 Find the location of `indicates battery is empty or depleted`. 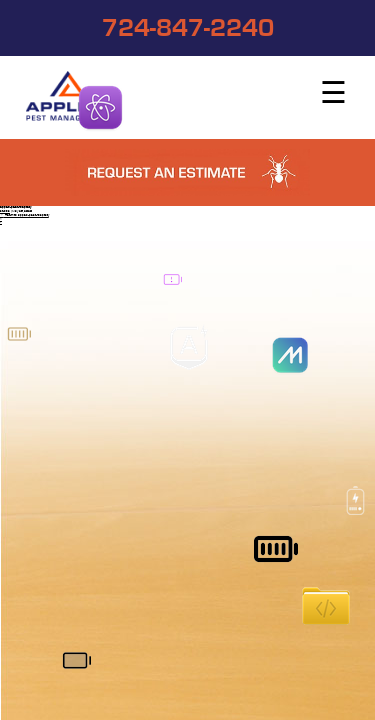

indicates battery is empty or depleted is located at coordinates (76, 660).